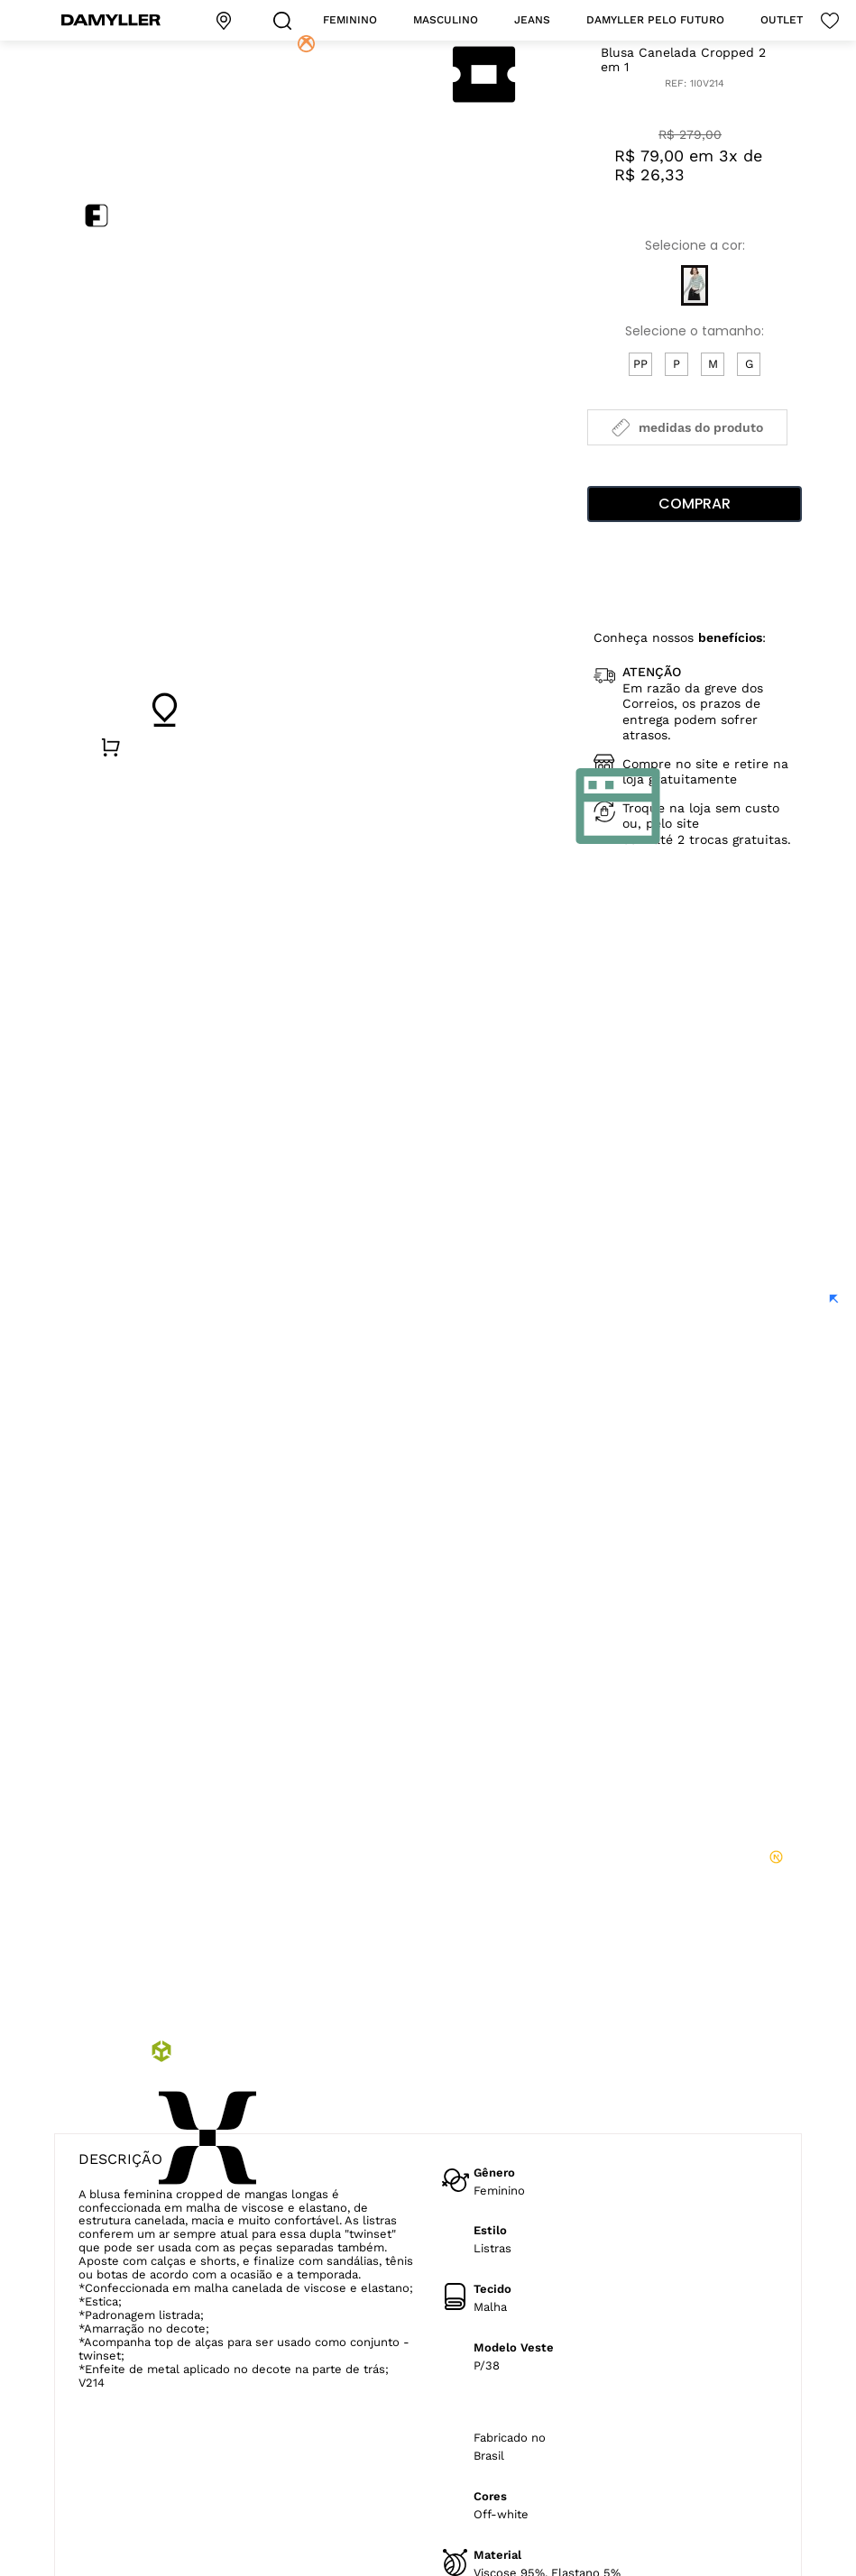  Describe the element at coordinates (776, 1856) in the screenshot. I see `Next.js framework logo` at that location.